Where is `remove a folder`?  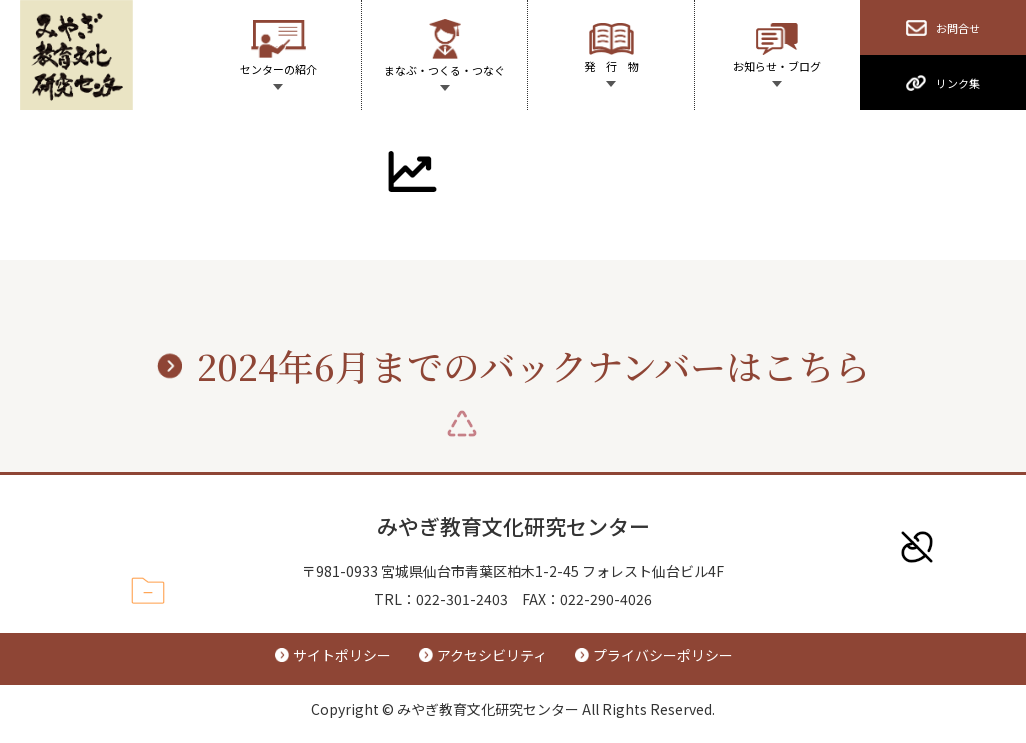 remove a folder is located at coordinates (148, 590).